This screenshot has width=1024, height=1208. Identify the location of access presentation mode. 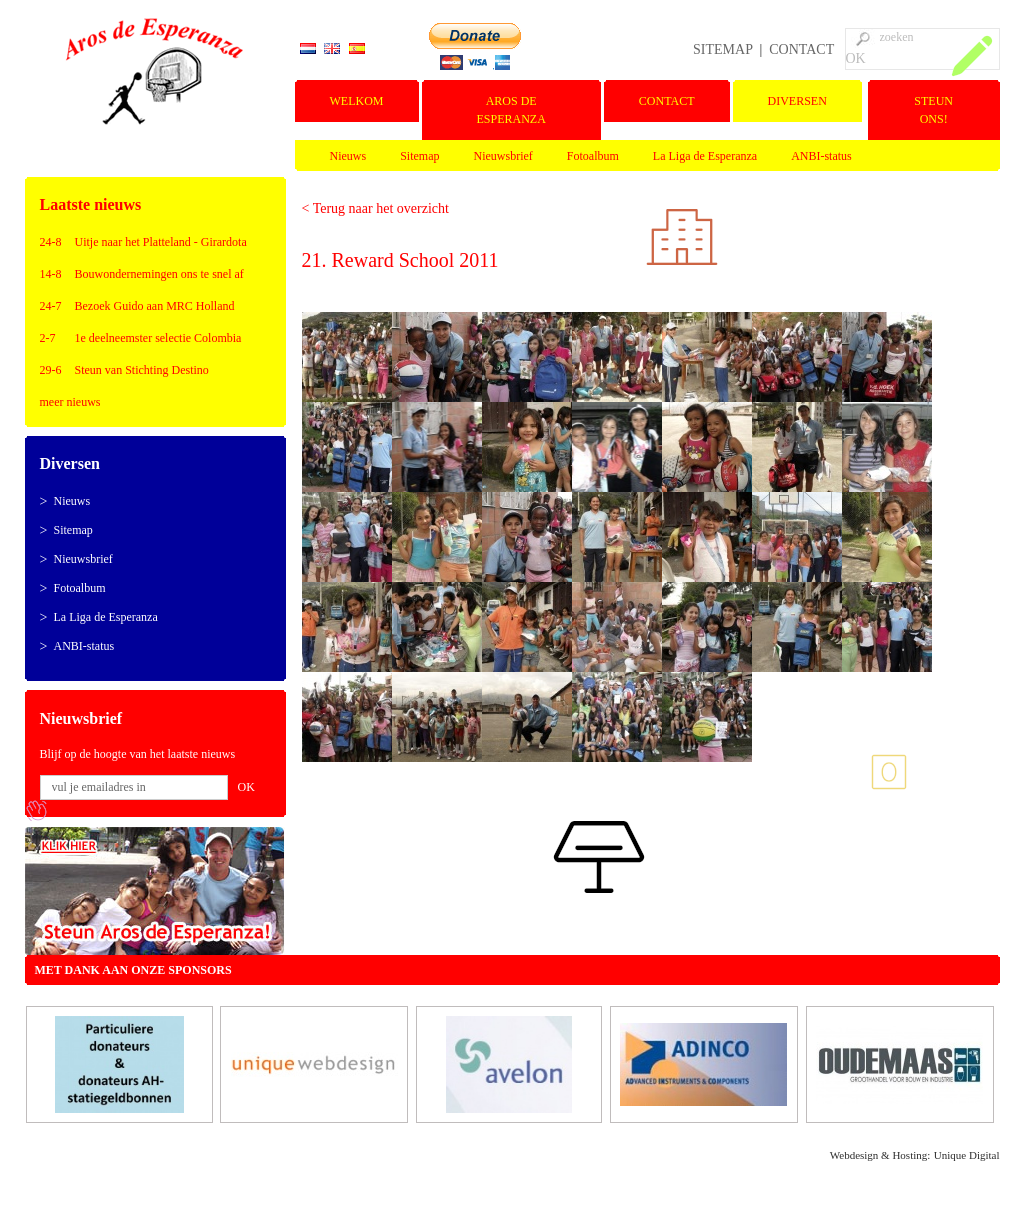
(599, 857).